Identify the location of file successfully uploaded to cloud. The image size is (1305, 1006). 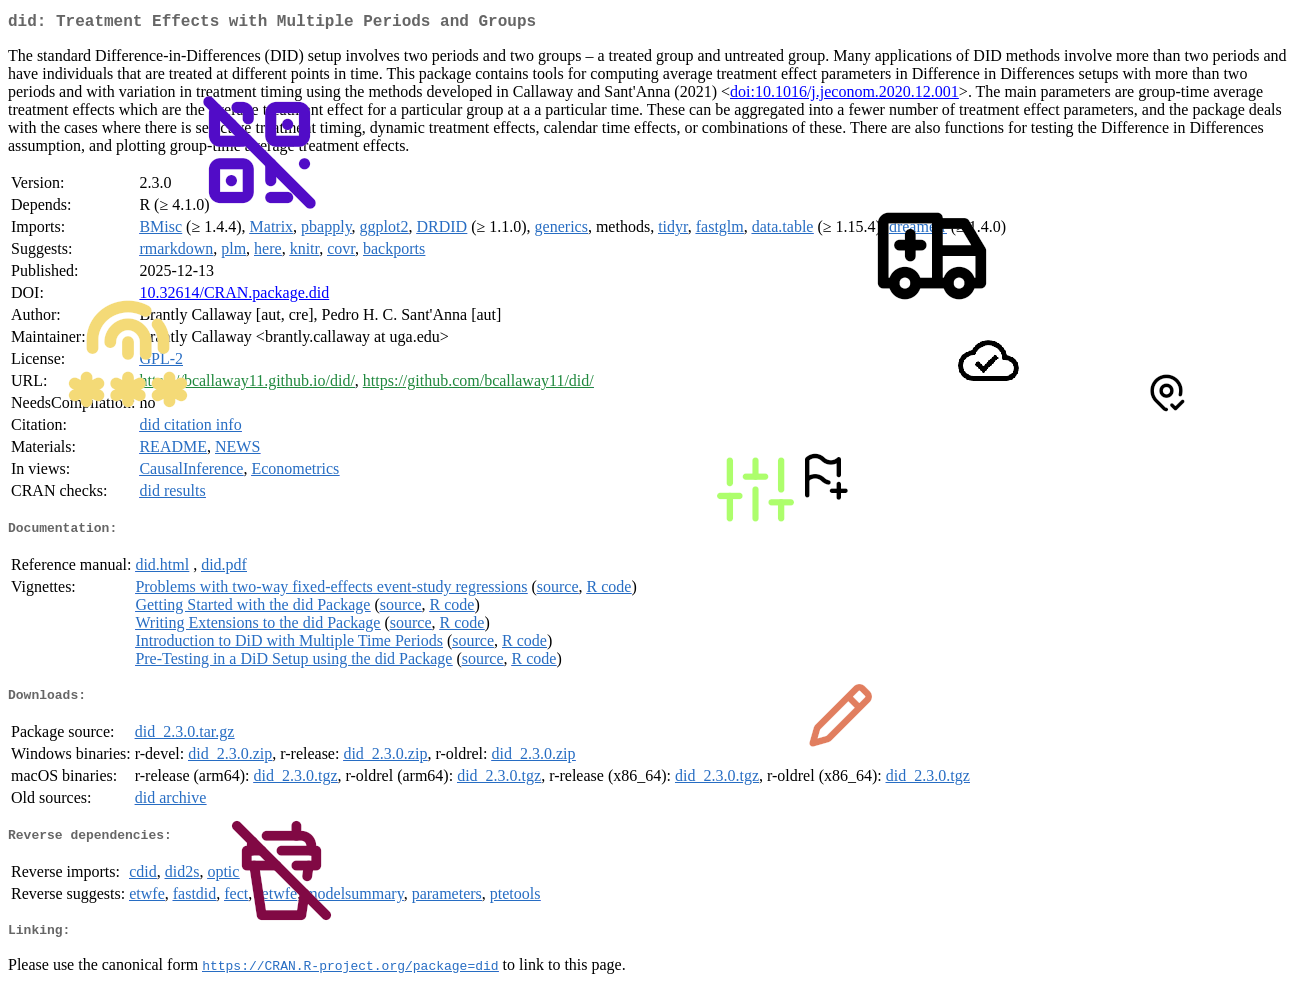
(988, 360).